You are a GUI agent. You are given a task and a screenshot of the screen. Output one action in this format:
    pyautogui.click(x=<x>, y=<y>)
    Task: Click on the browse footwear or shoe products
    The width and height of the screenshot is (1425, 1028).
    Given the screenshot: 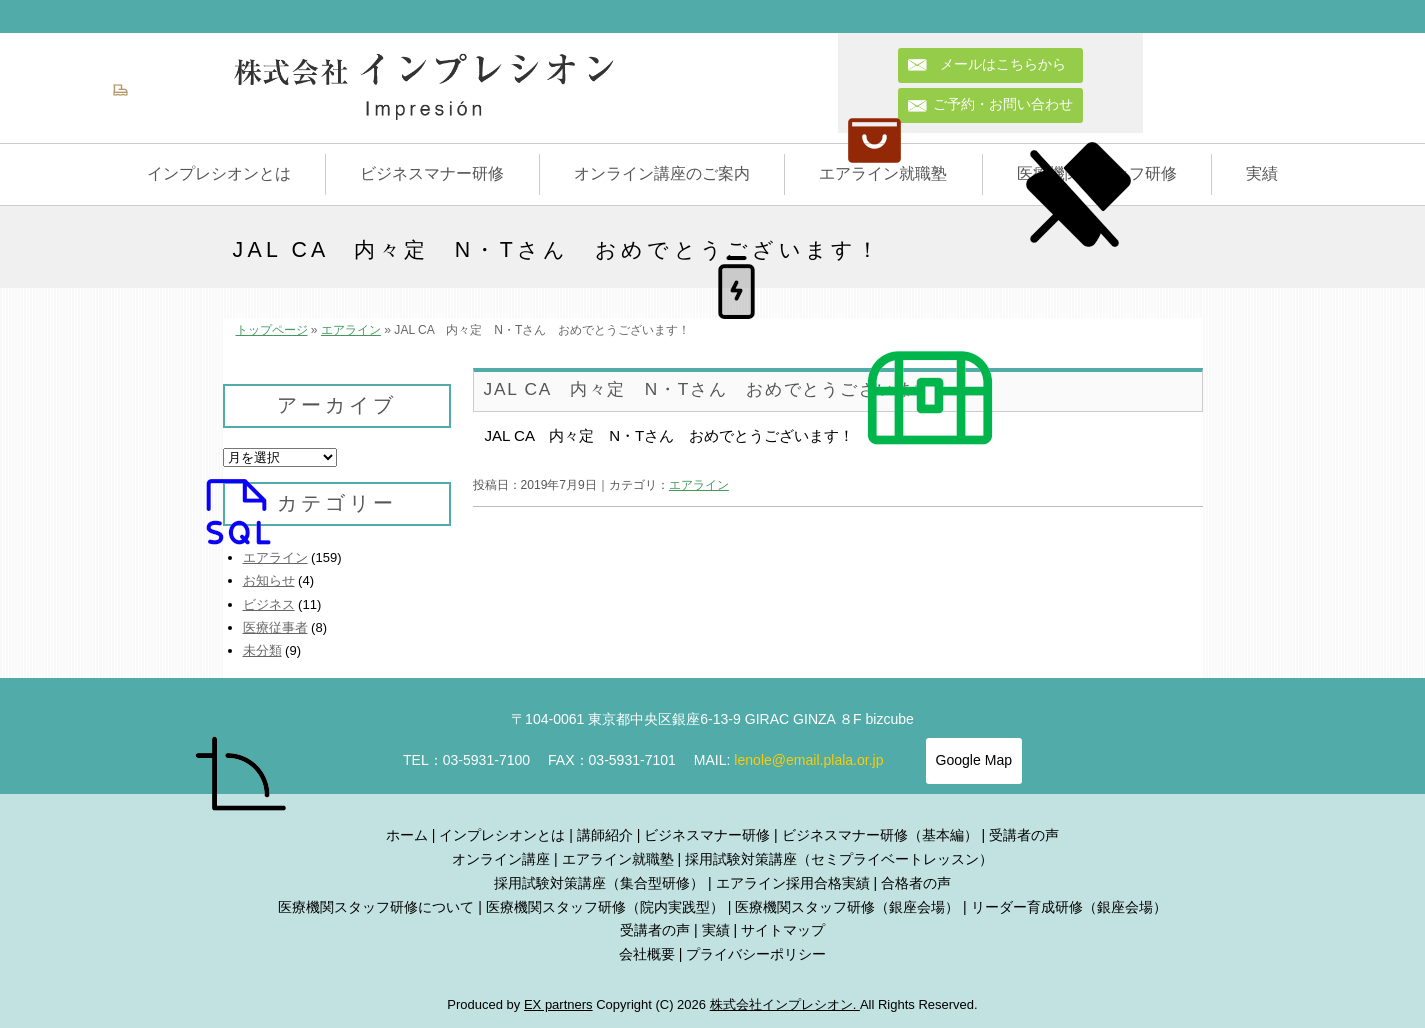 What is the action you would take?
    pyautogui.click(x=120, y=90)
    